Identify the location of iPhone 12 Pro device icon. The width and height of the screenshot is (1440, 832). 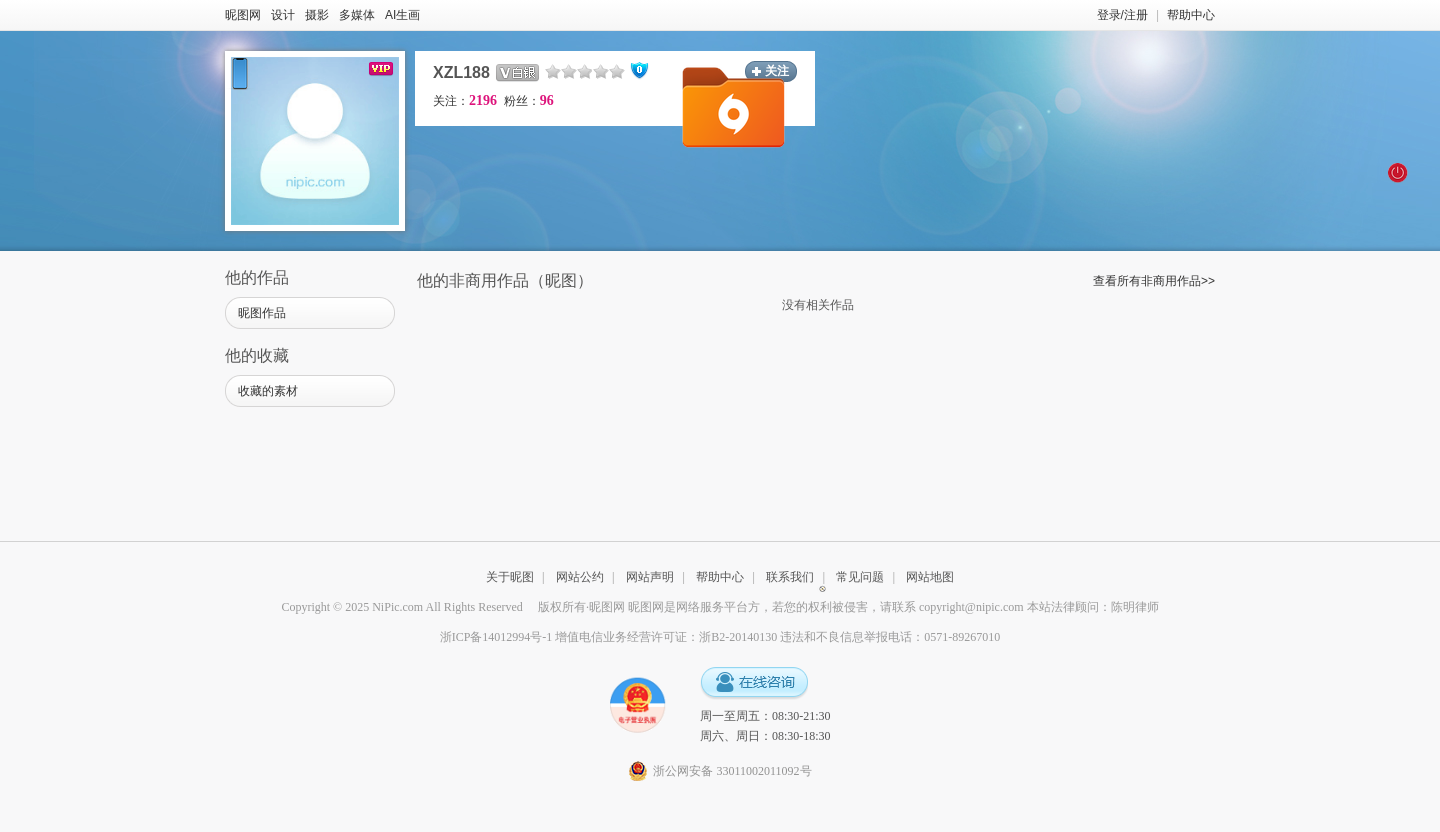
(240, 74).